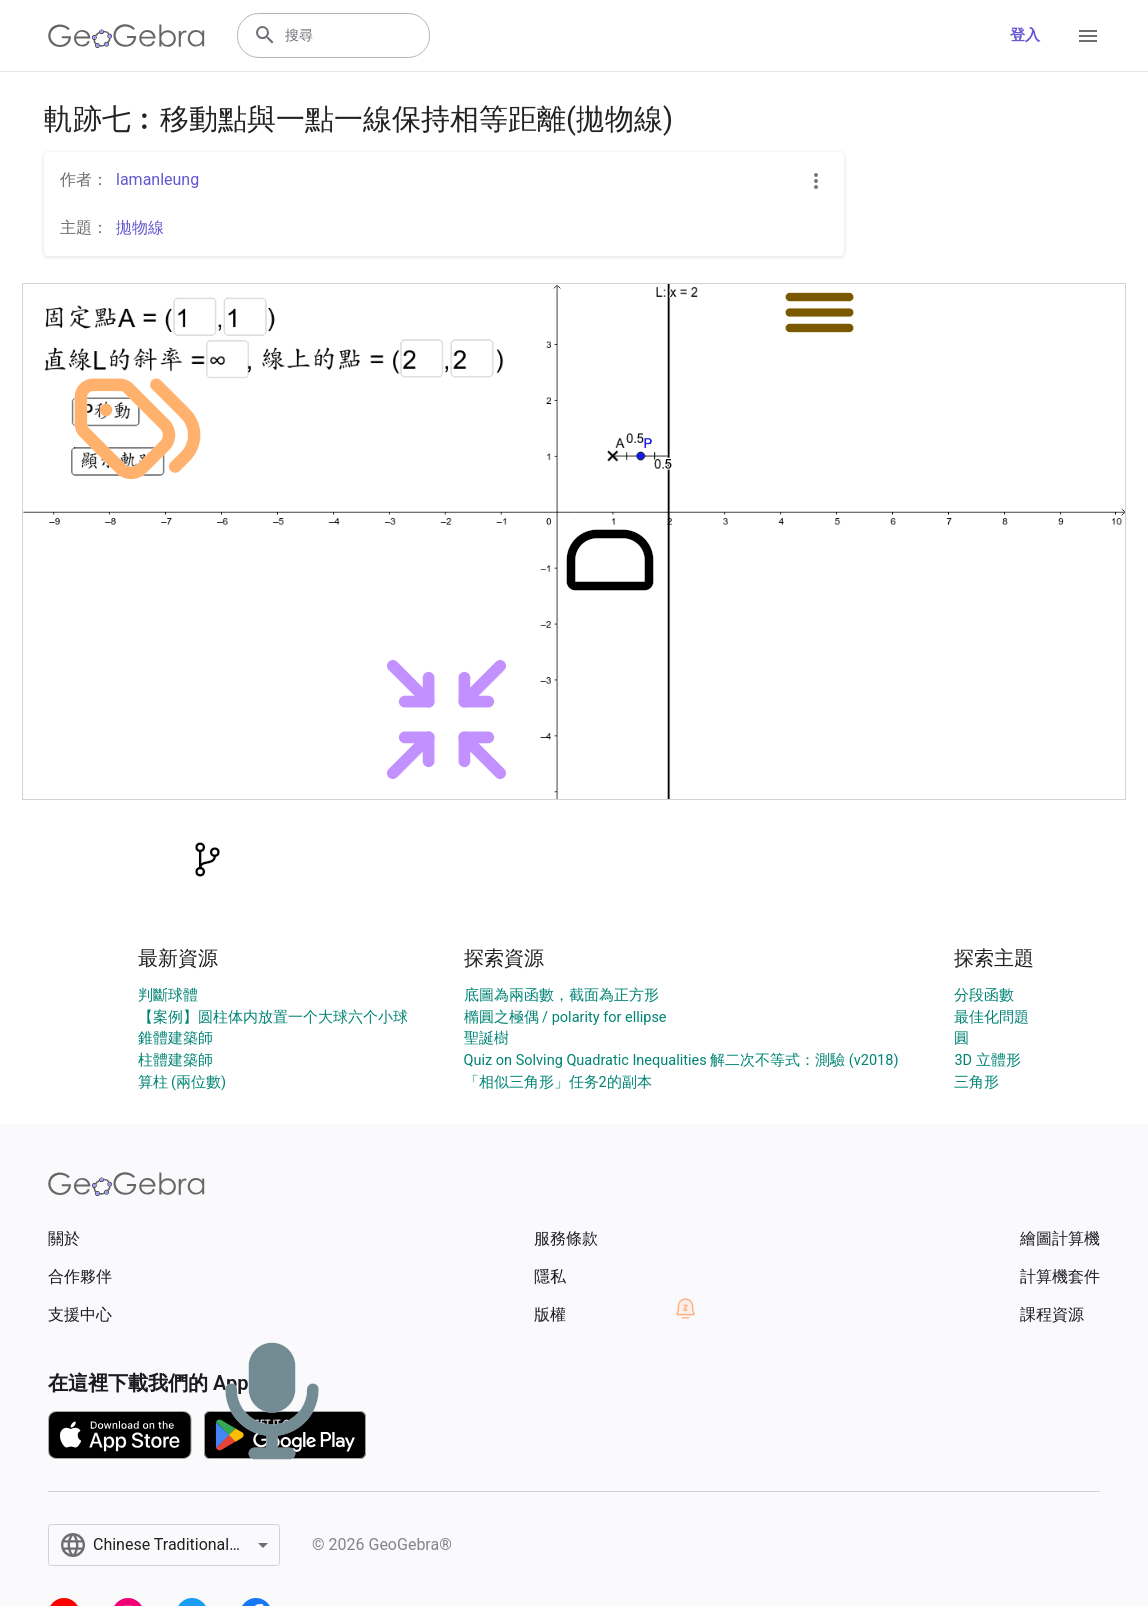  Describe the element at coordinates (446, 719) in the screenshot. I see `minimize or collapse a window` at that location.